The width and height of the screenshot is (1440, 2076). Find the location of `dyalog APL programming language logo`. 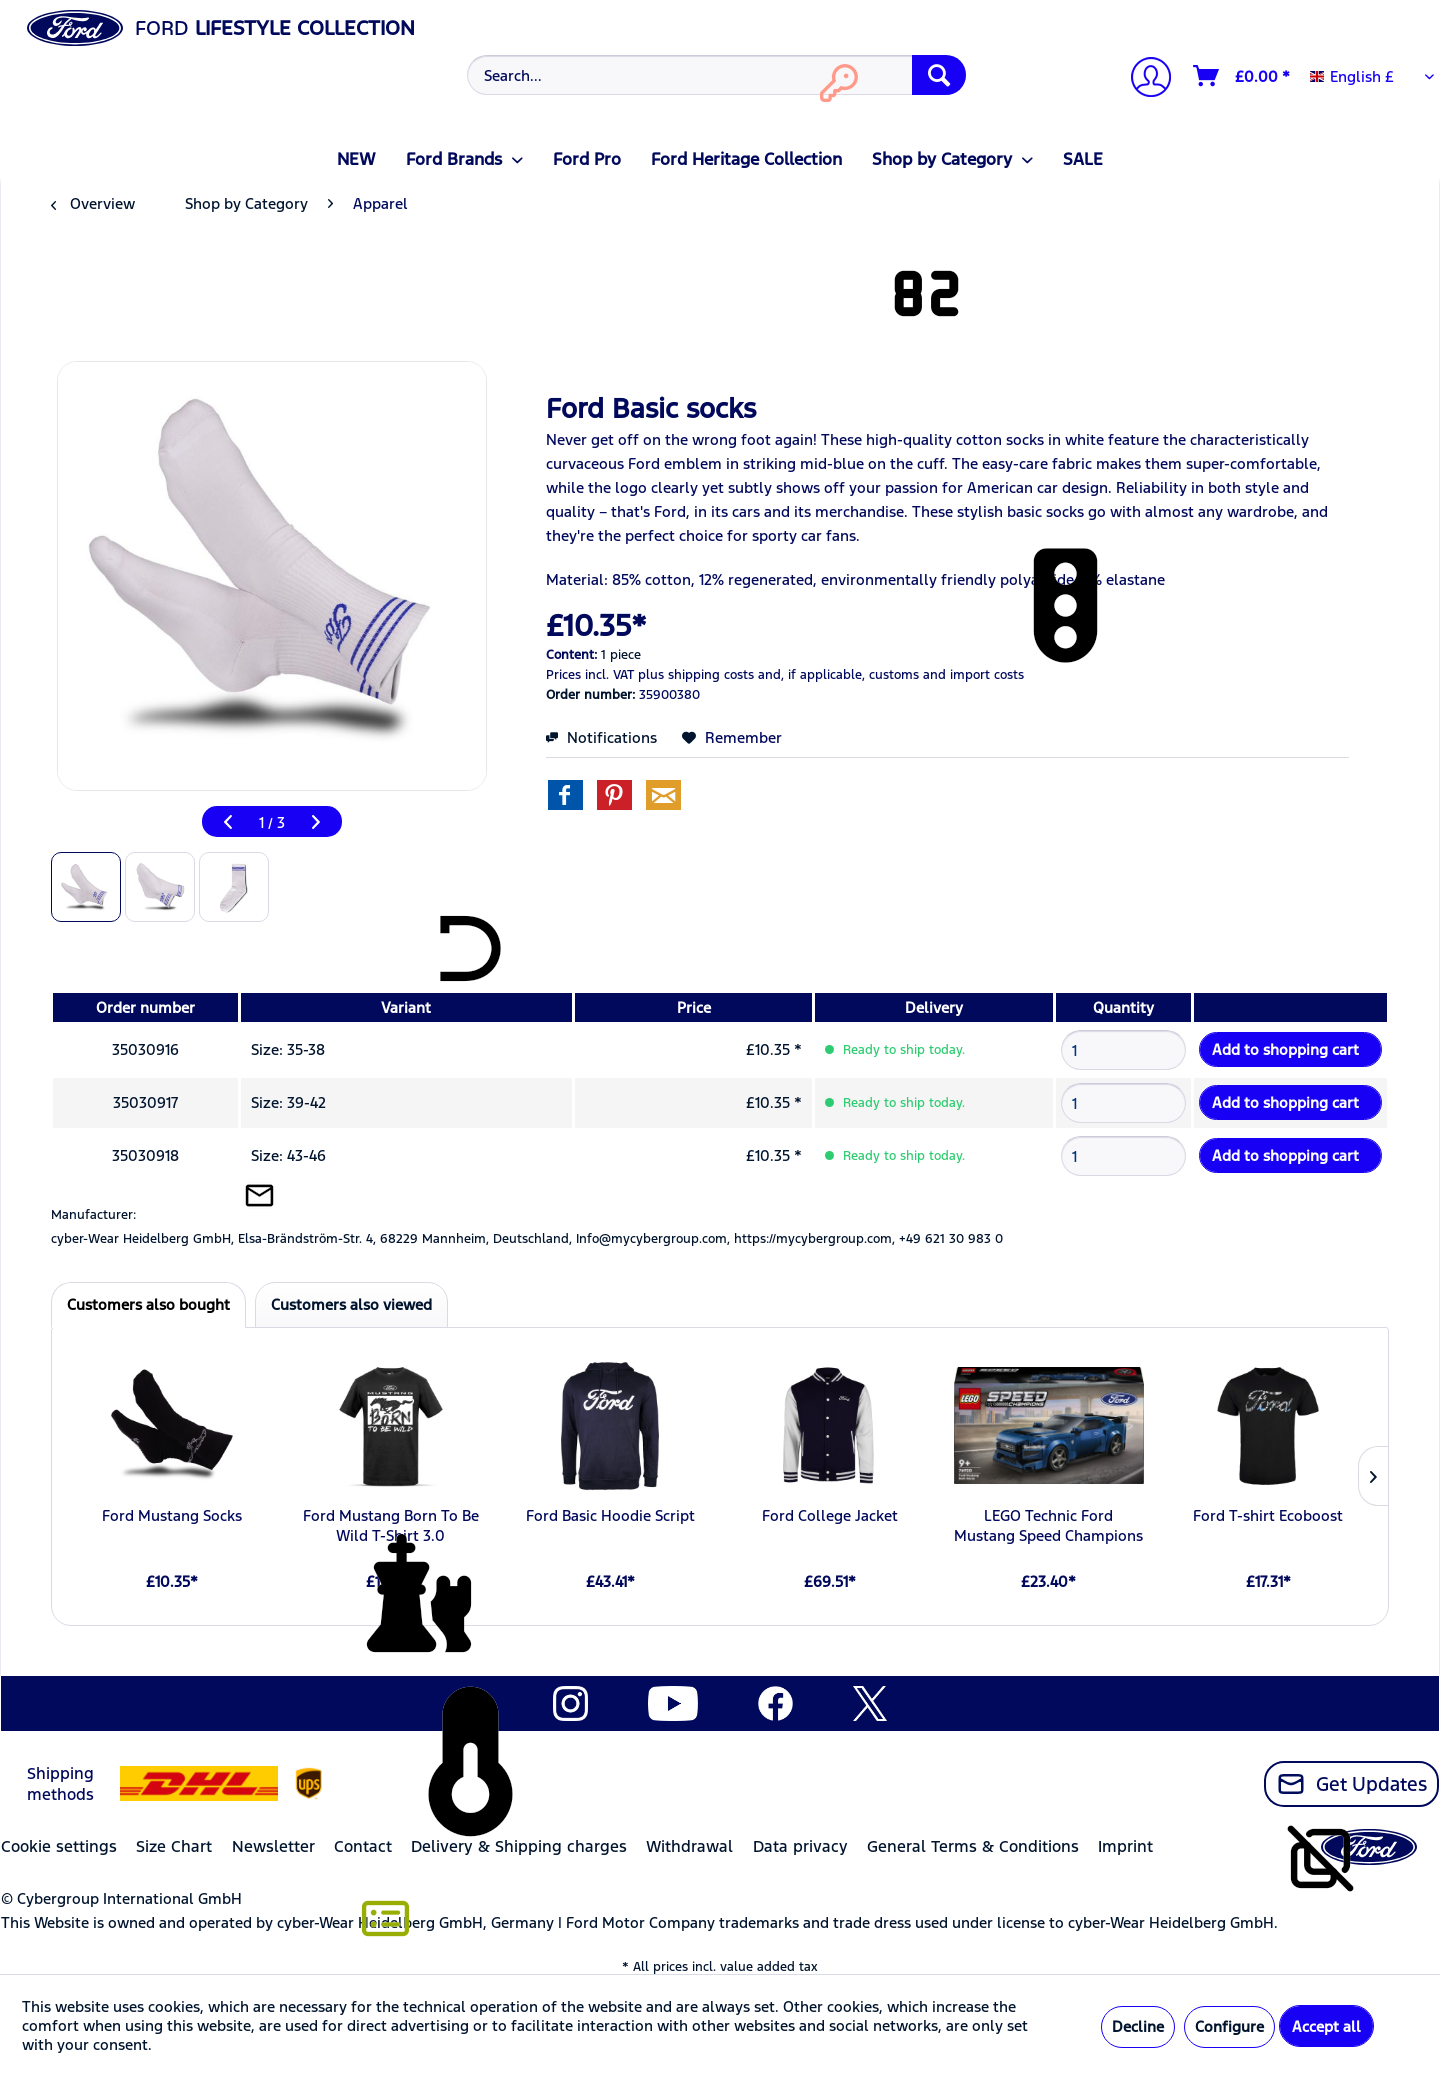

dyalog APL programming language logo is located at coordinates (470, 948).